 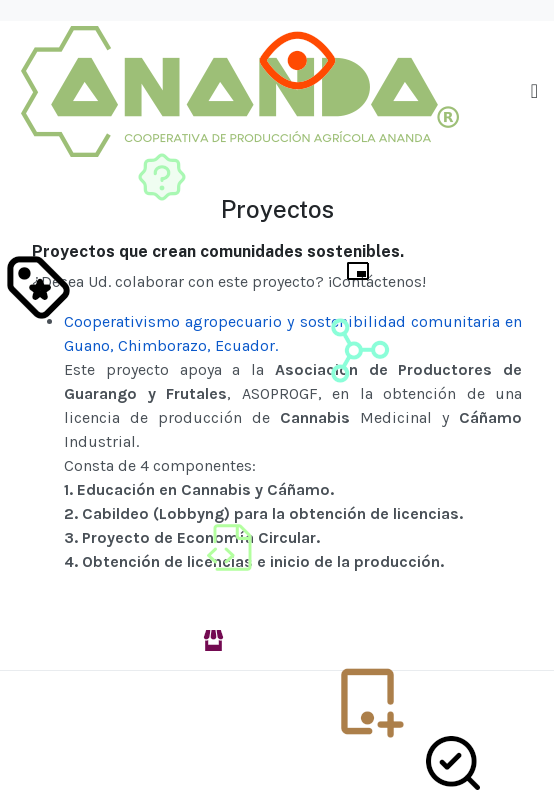 I want to click on access frequently asked questions or help center, so click(x=162, y=177).